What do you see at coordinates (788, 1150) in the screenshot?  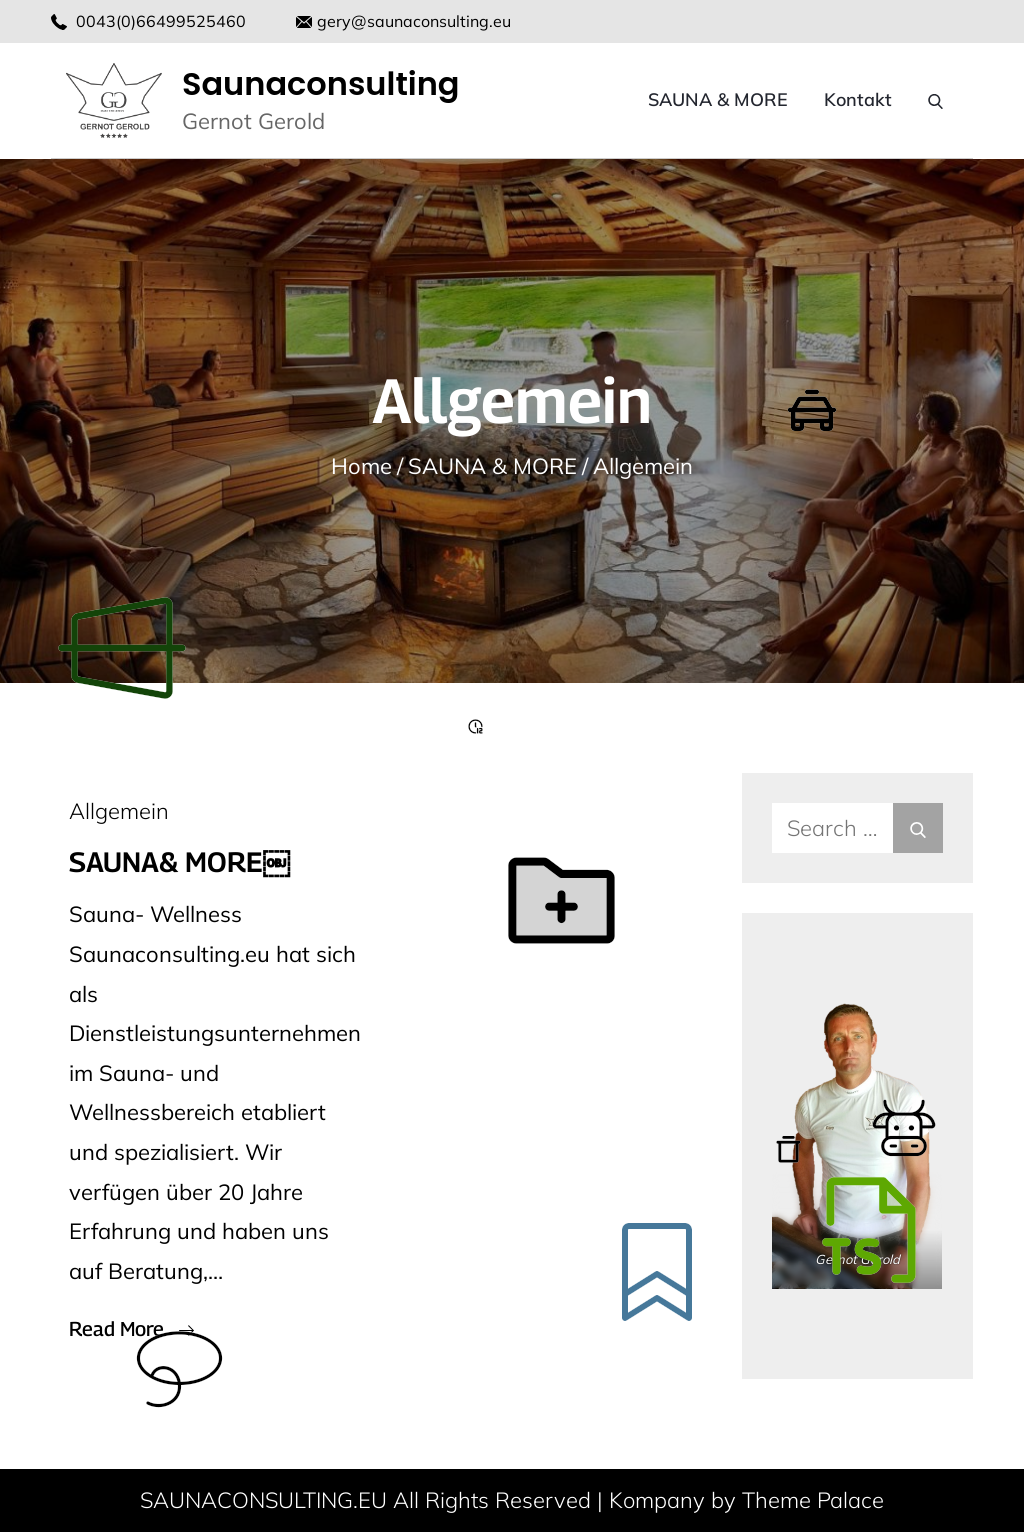 I see `delete item` at bounding box center [788, 1150].